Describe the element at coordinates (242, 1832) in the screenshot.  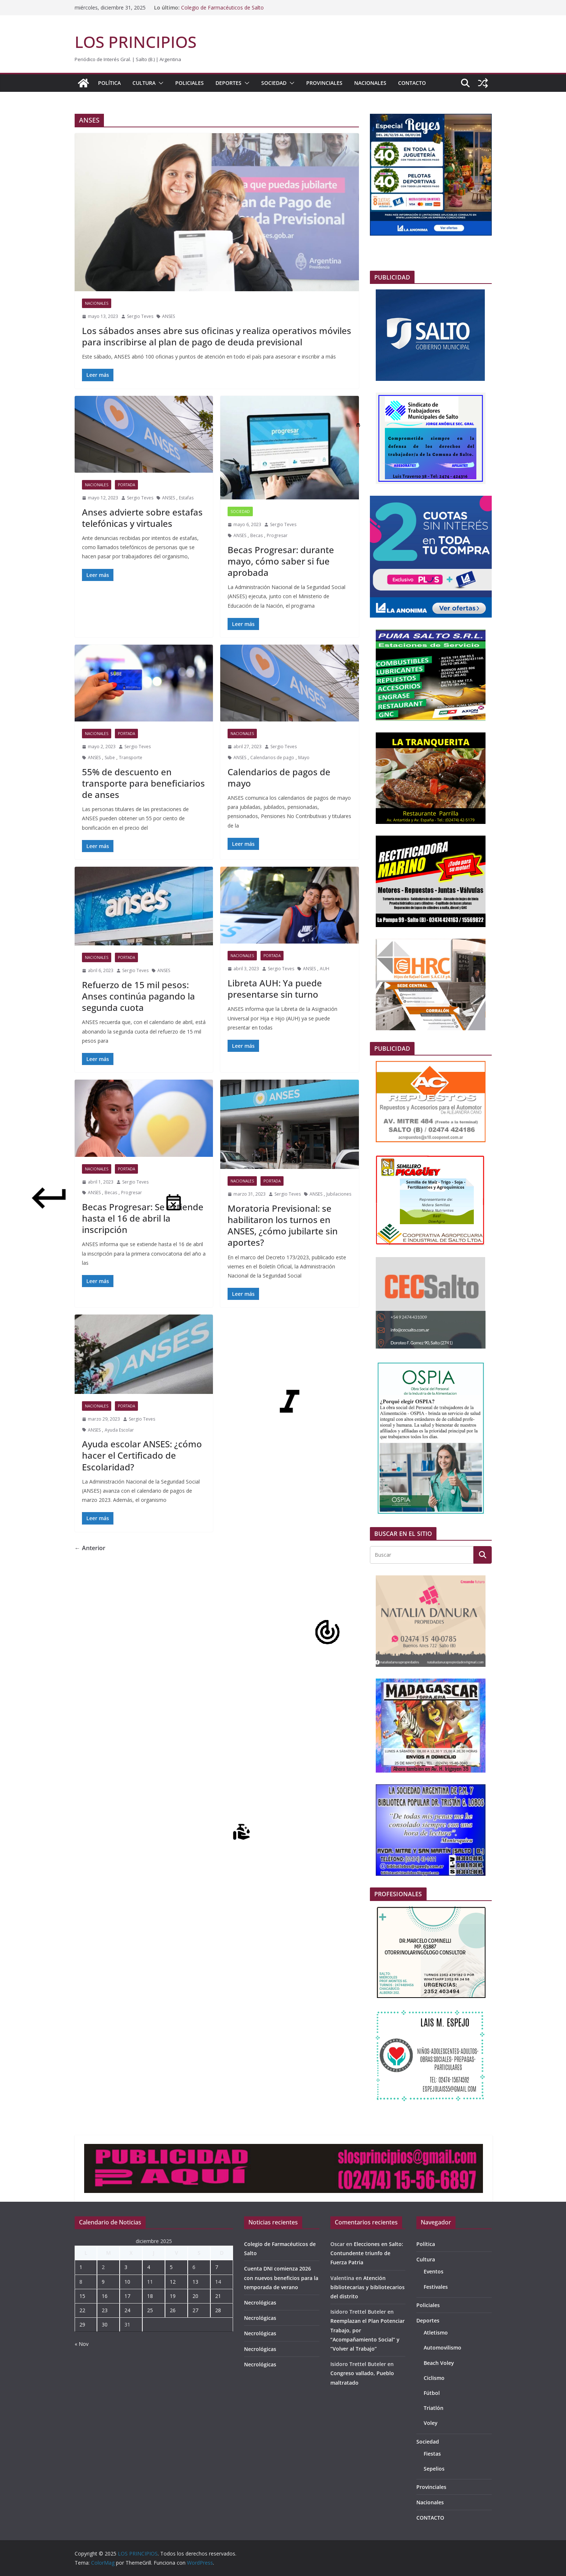
I see `hand washing or hygiene reminder` at that location.